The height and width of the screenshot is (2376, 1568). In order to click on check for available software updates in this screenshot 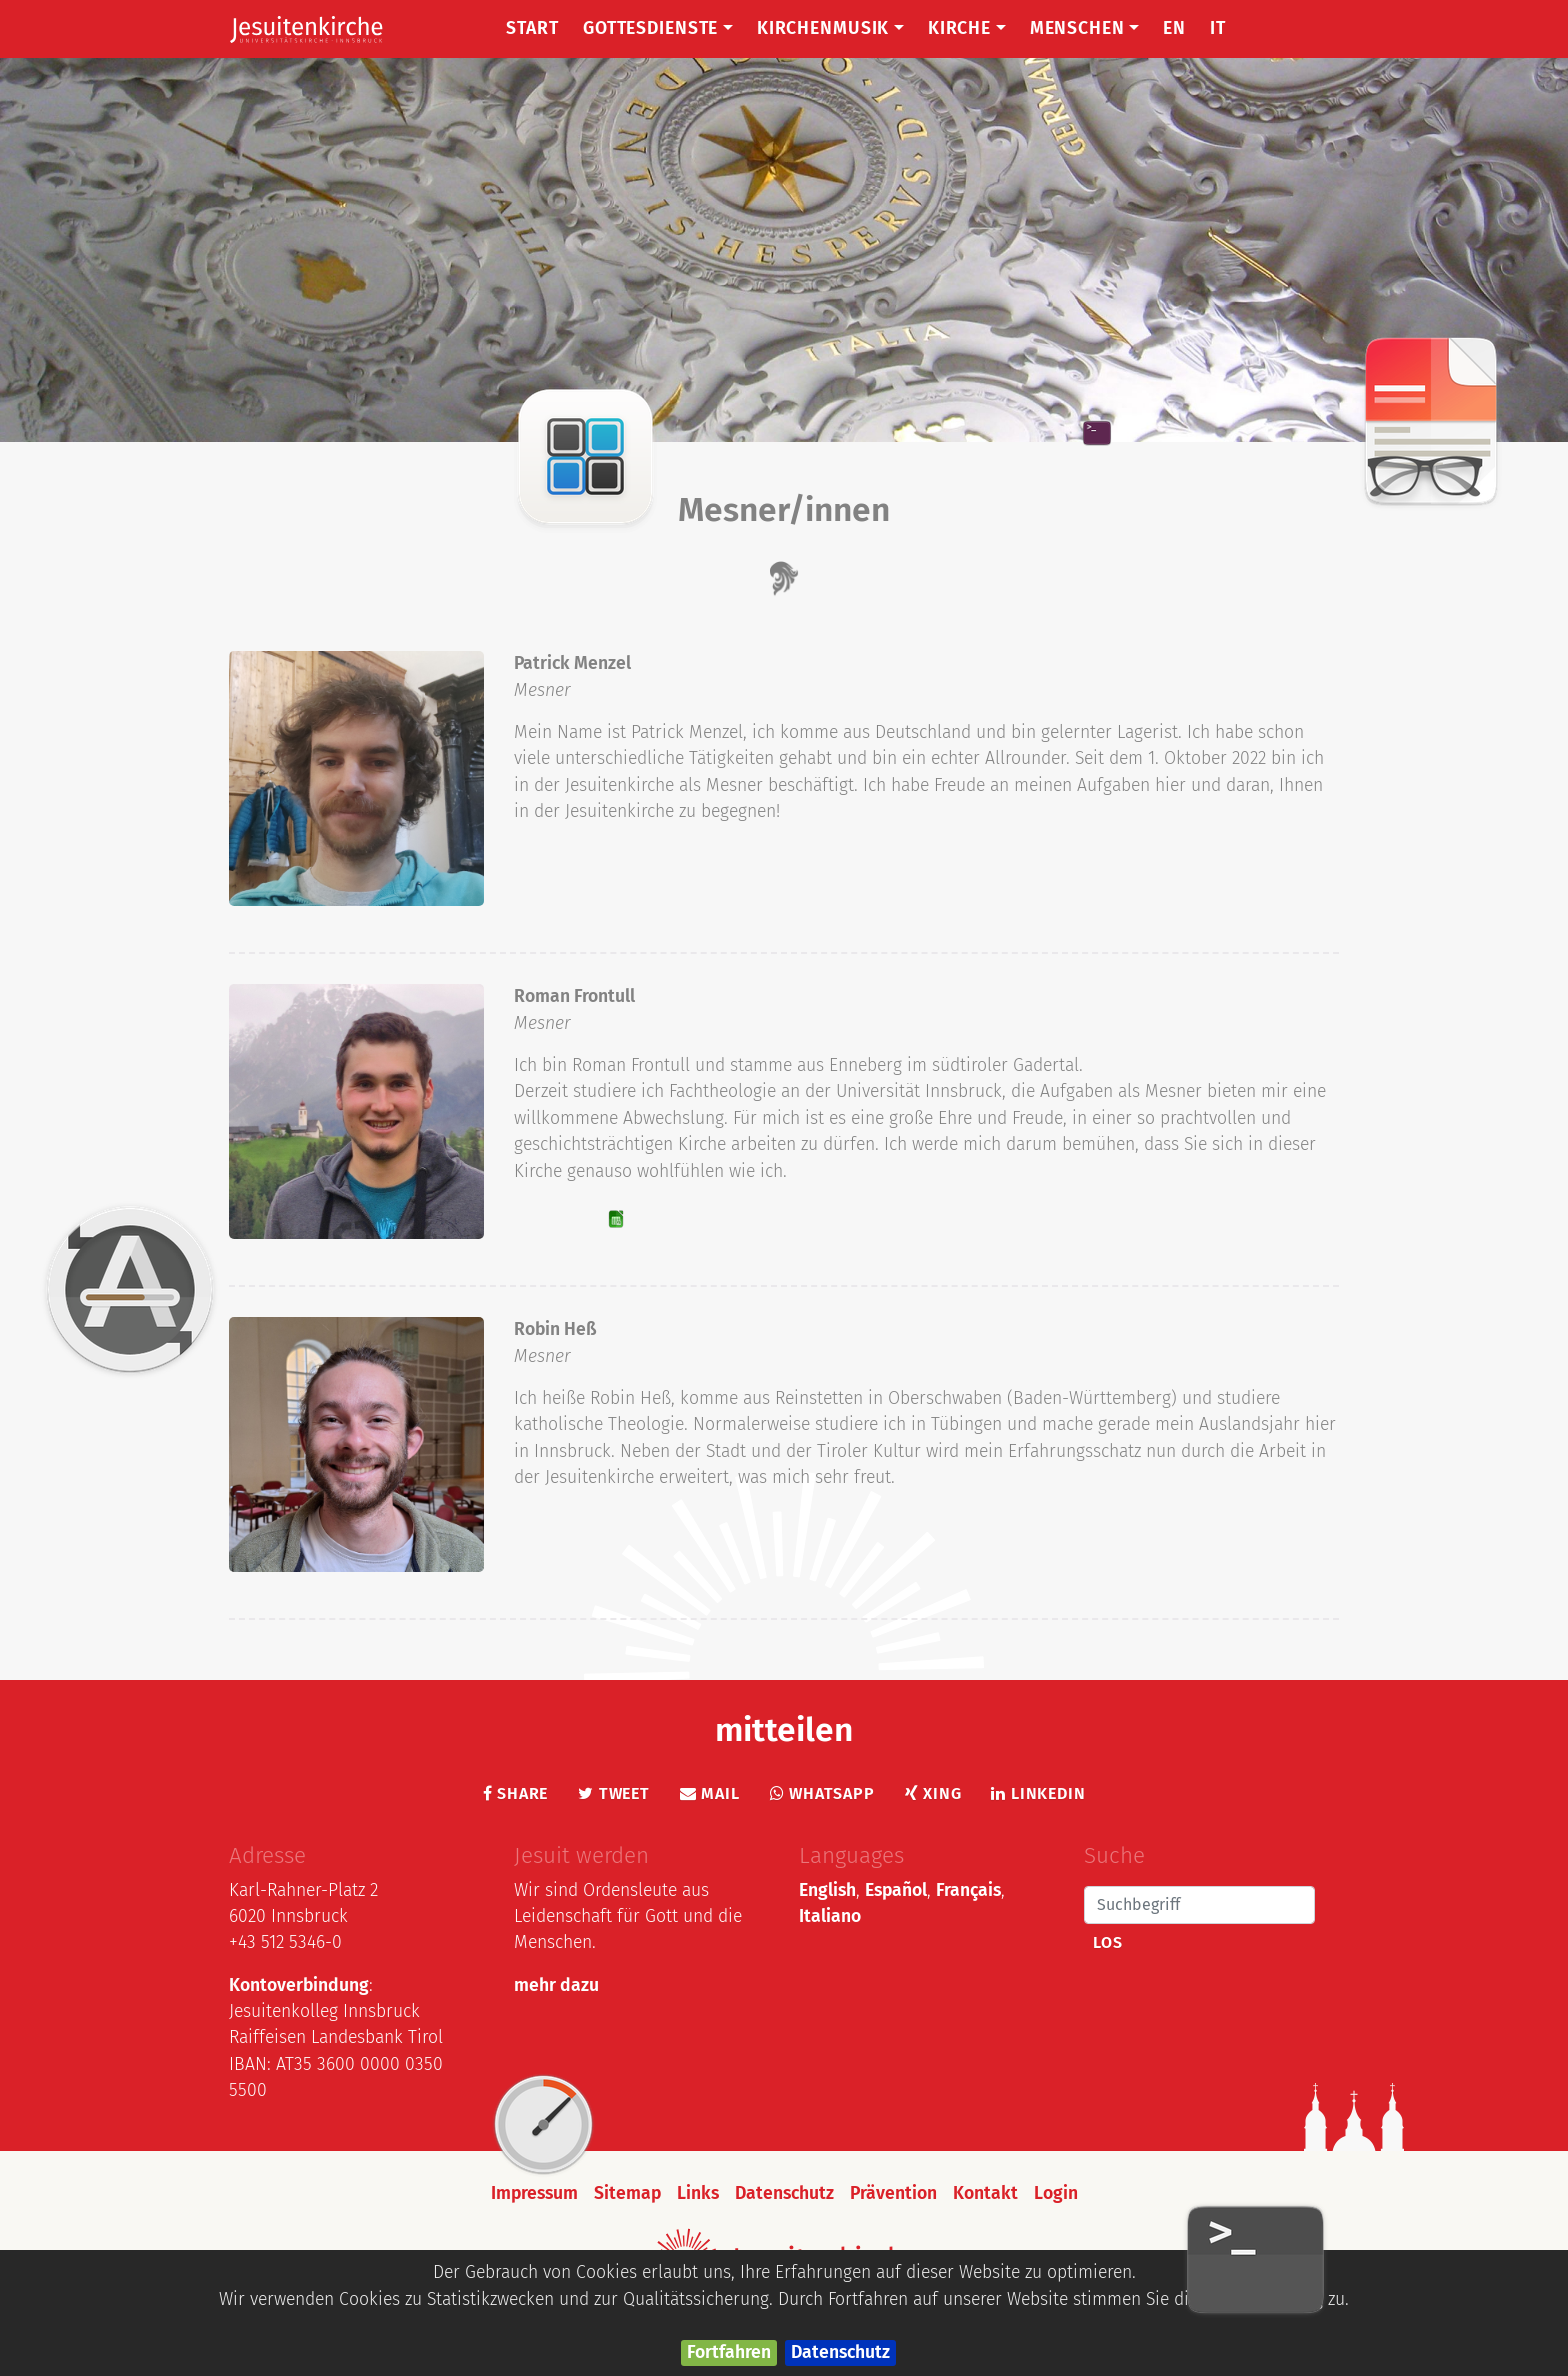, I will do `click(130, 1290)`.